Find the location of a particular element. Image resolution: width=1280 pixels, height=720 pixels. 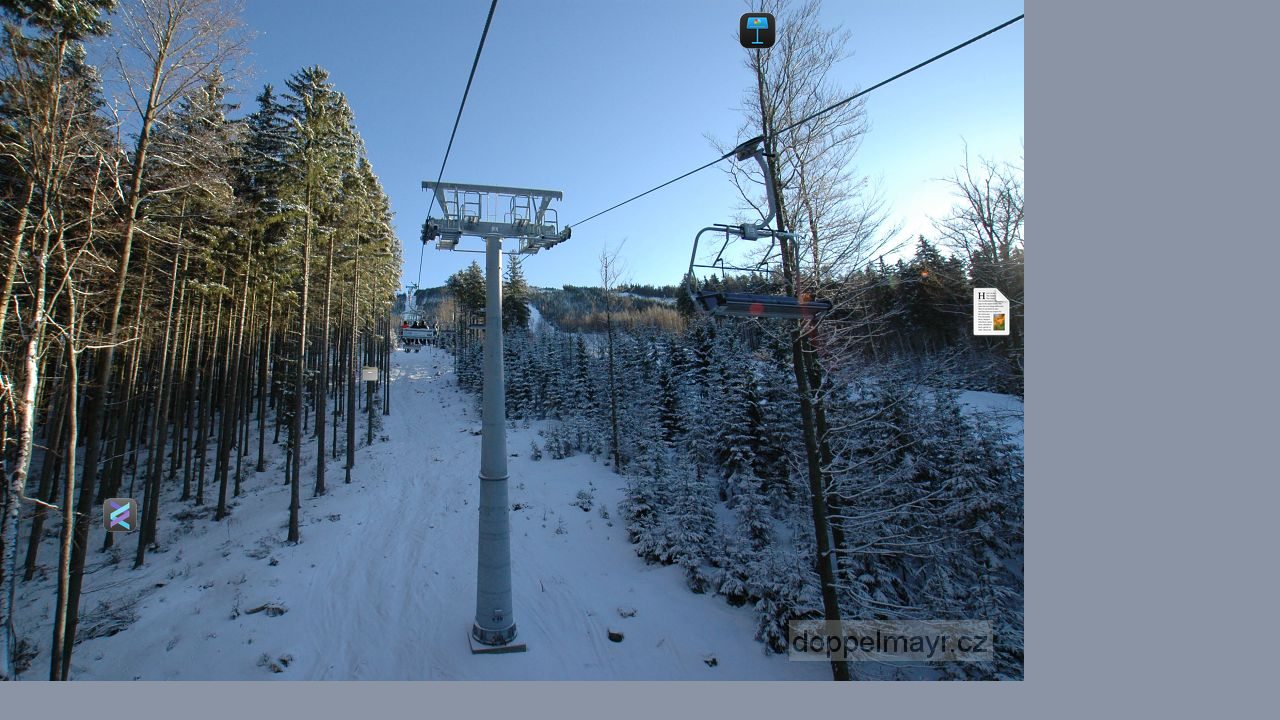

open the file manager app is located at coordinates (370, 373).